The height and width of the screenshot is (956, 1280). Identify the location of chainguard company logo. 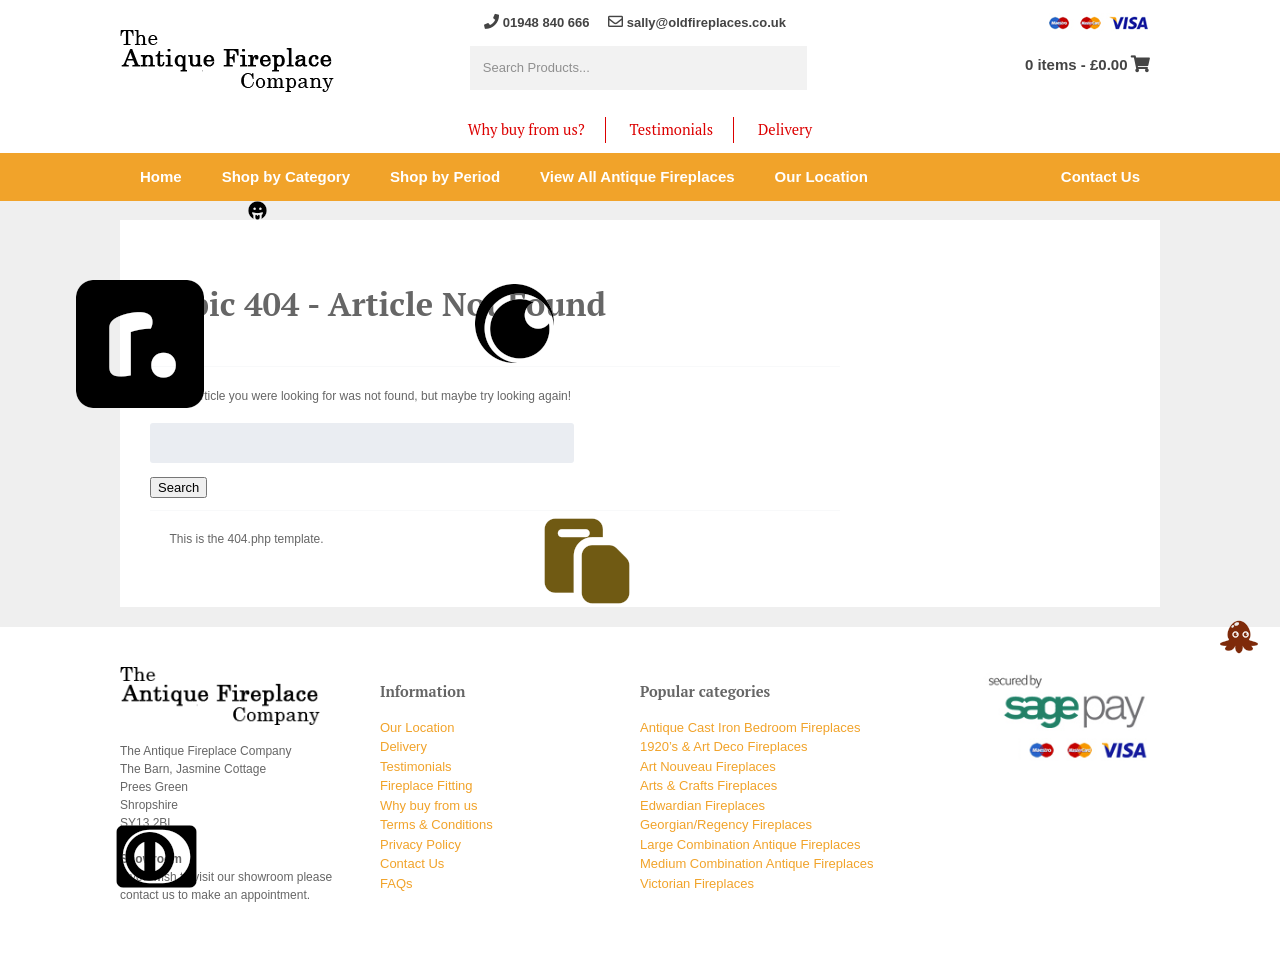
(1239, 637).